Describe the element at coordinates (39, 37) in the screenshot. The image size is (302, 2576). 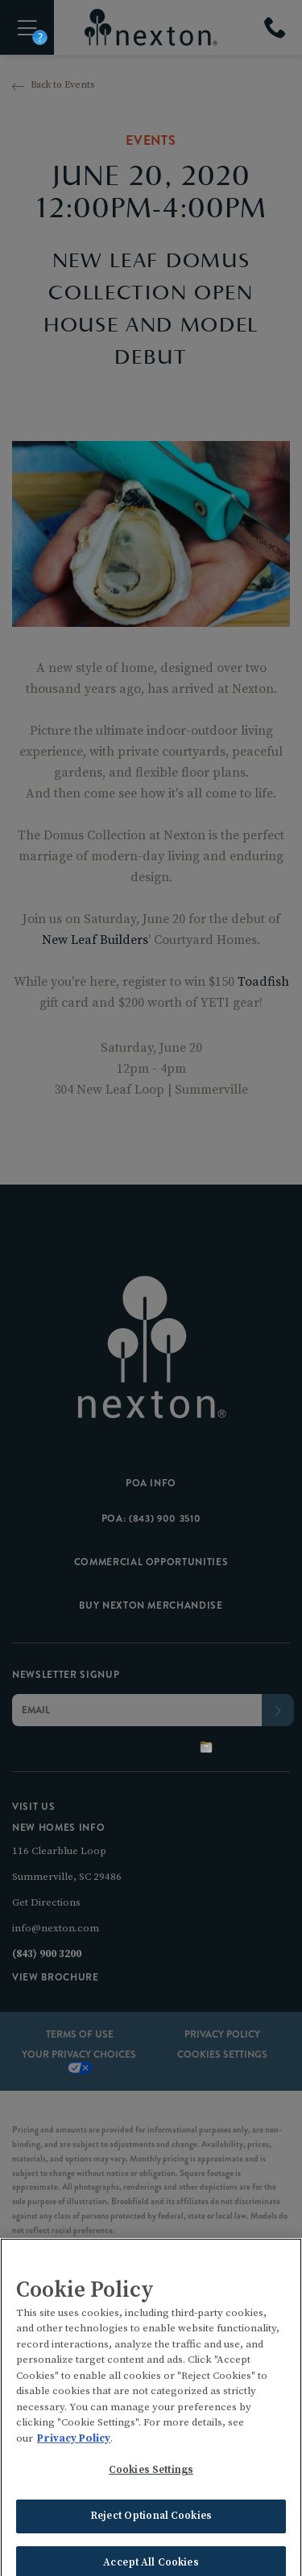
I see `access help documentation and support` at that location.